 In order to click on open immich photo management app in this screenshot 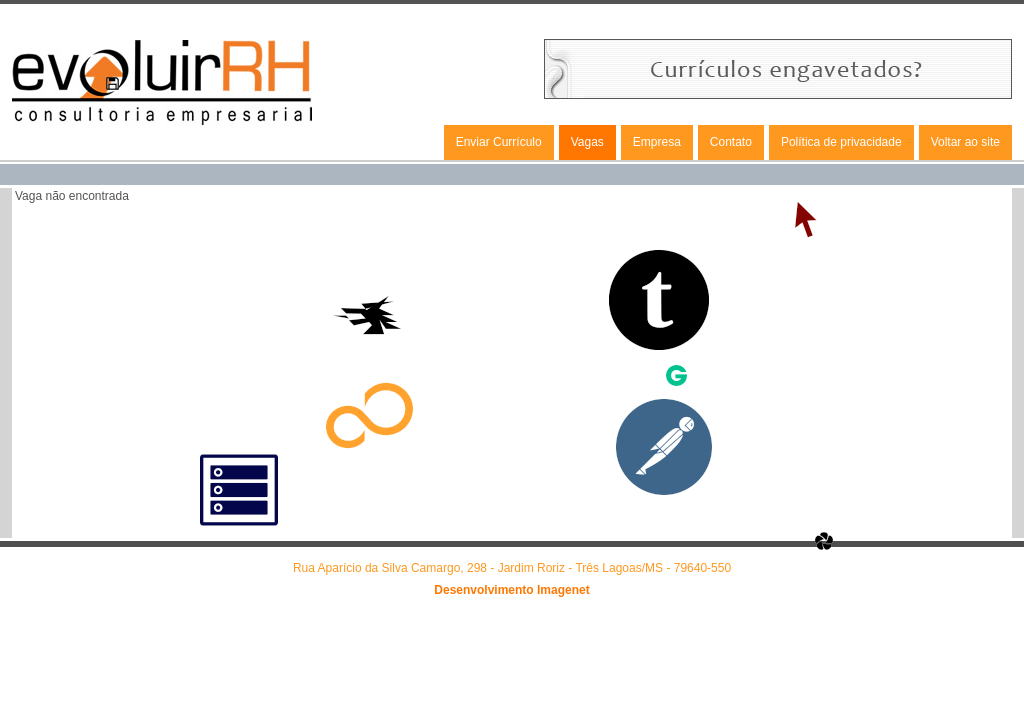, I will do `click(824, 541)`.